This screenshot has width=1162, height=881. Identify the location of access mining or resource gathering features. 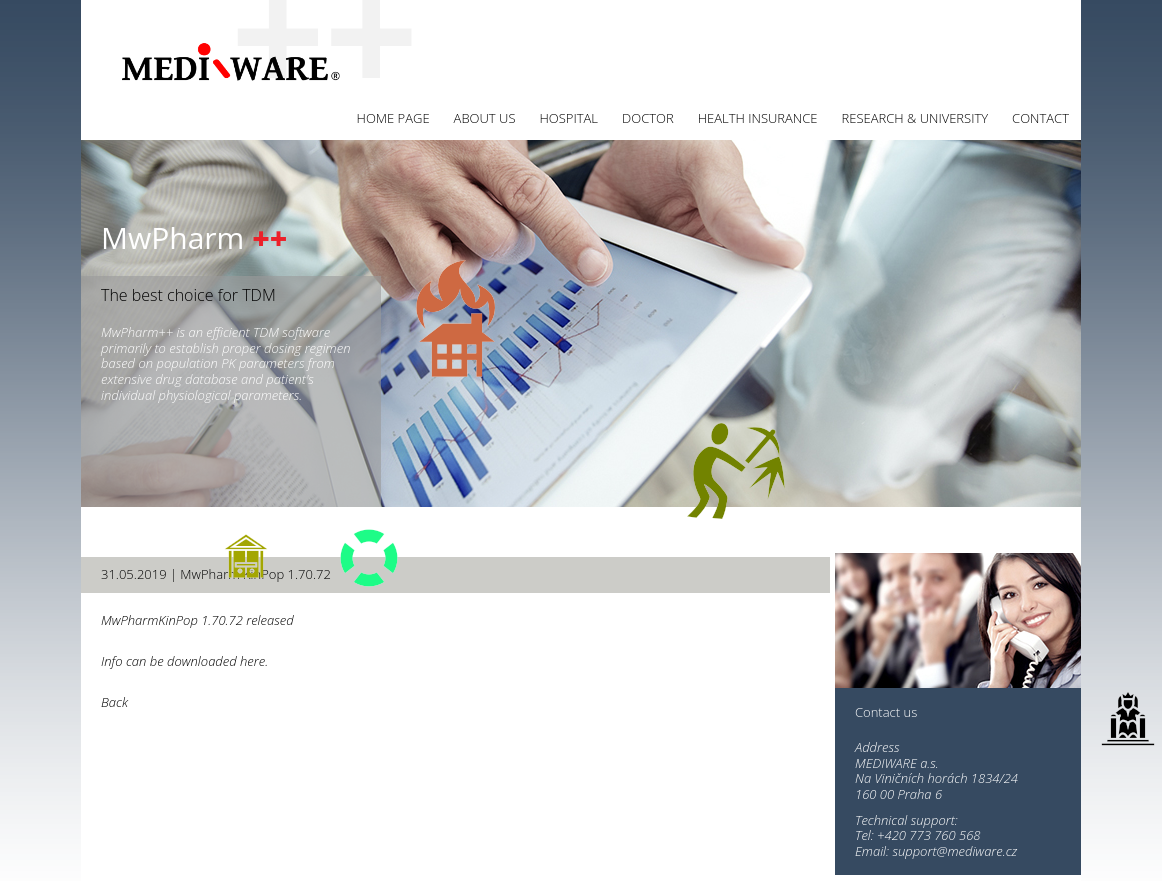
(736, 471).